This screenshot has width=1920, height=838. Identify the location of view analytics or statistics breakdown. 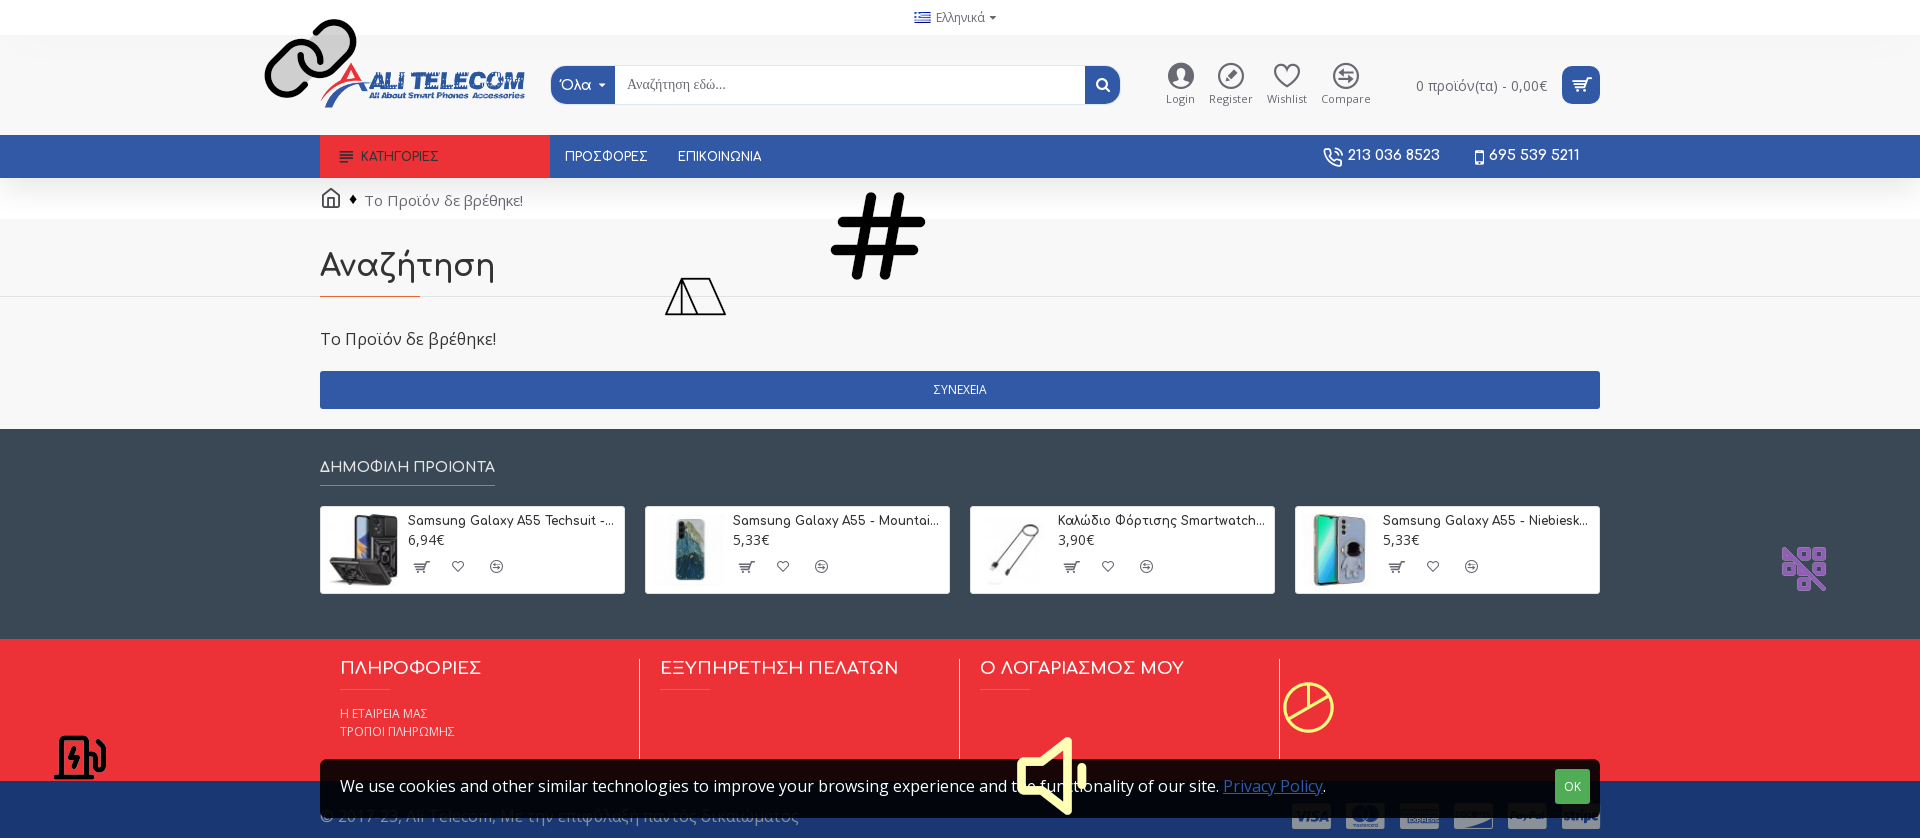
(1308, 707).